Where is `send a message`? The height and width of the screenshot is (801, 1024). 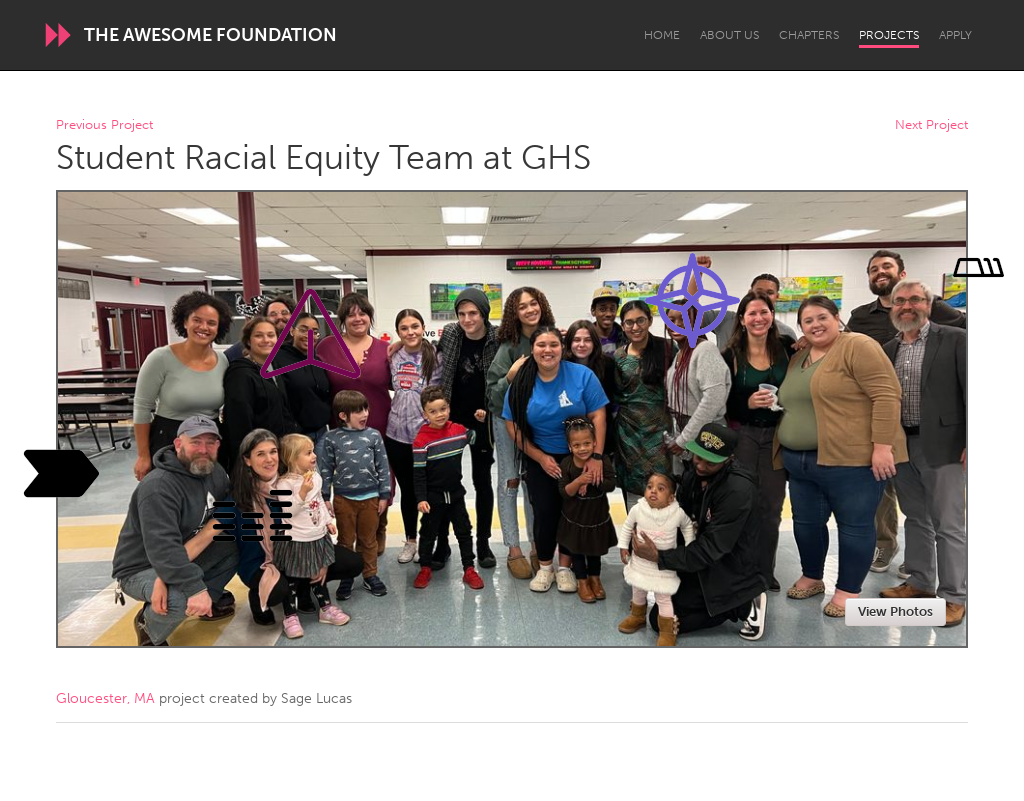
send a message is located at coordinates (310, 335).